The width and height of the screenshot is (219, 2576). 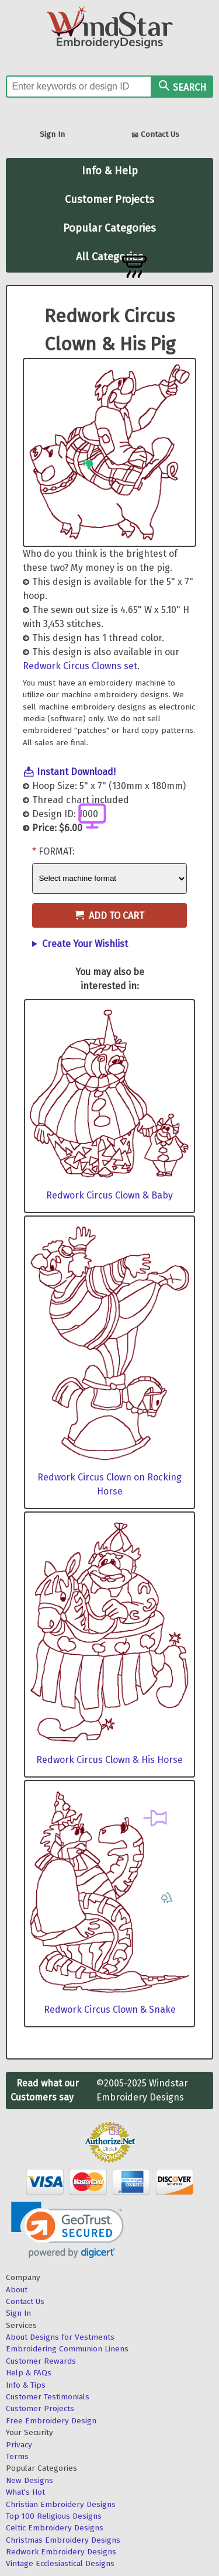 I want to click on view parks or natural areas nearby, so click(x=167, y=1897).